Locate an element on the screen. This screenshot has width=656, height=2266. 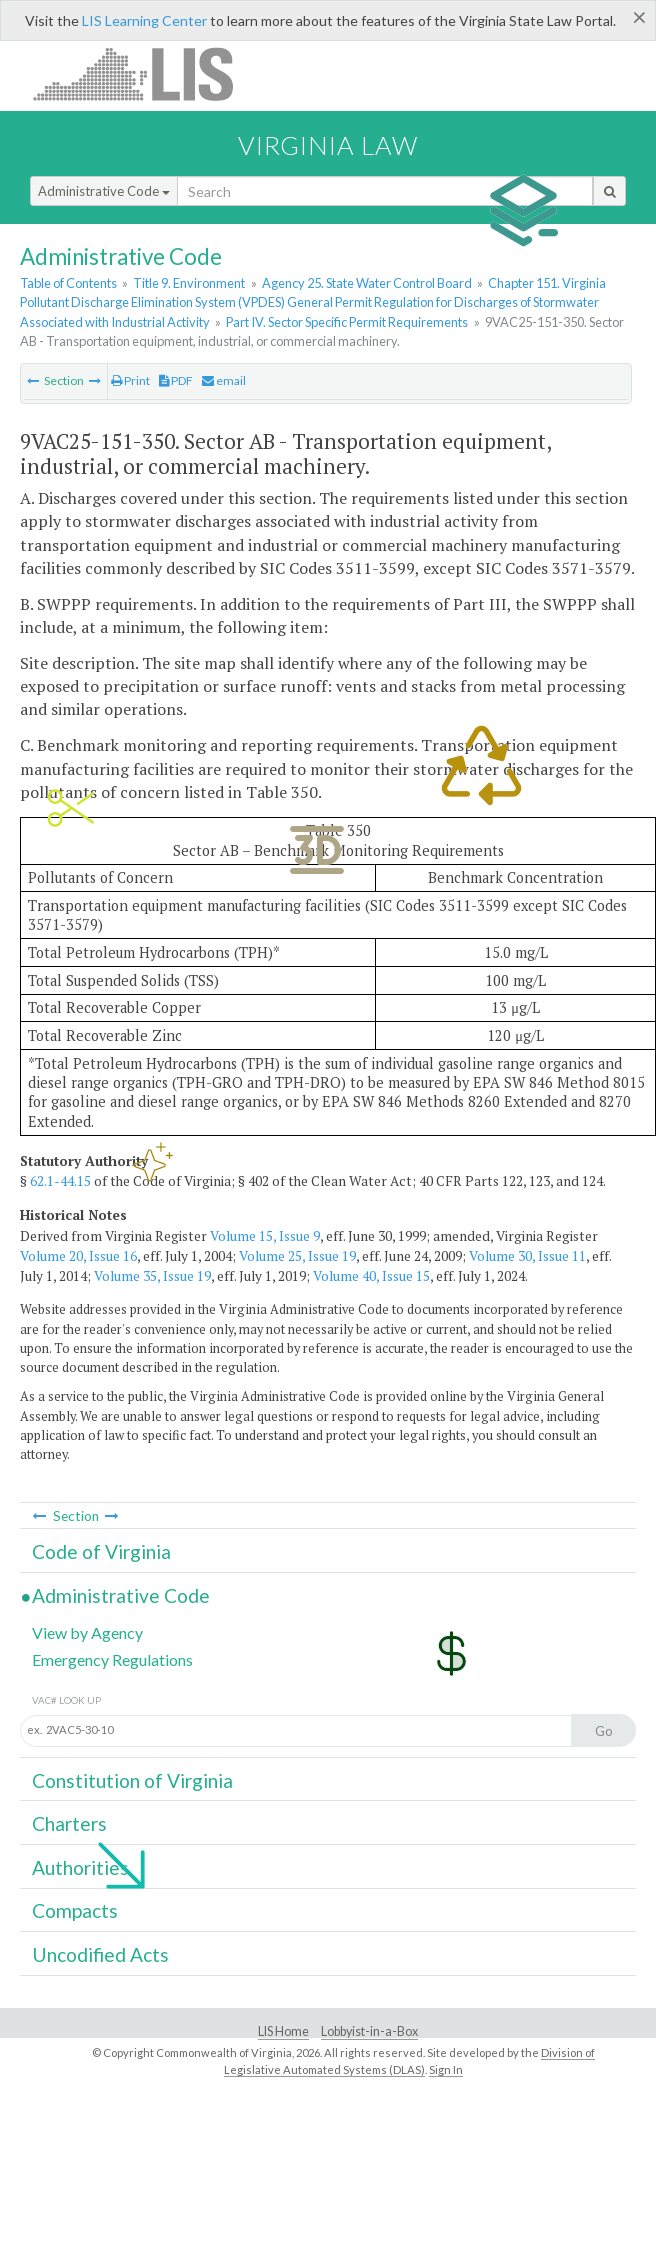
indicates AI-generated or enhanced content is located at coordinates (152, 1162).